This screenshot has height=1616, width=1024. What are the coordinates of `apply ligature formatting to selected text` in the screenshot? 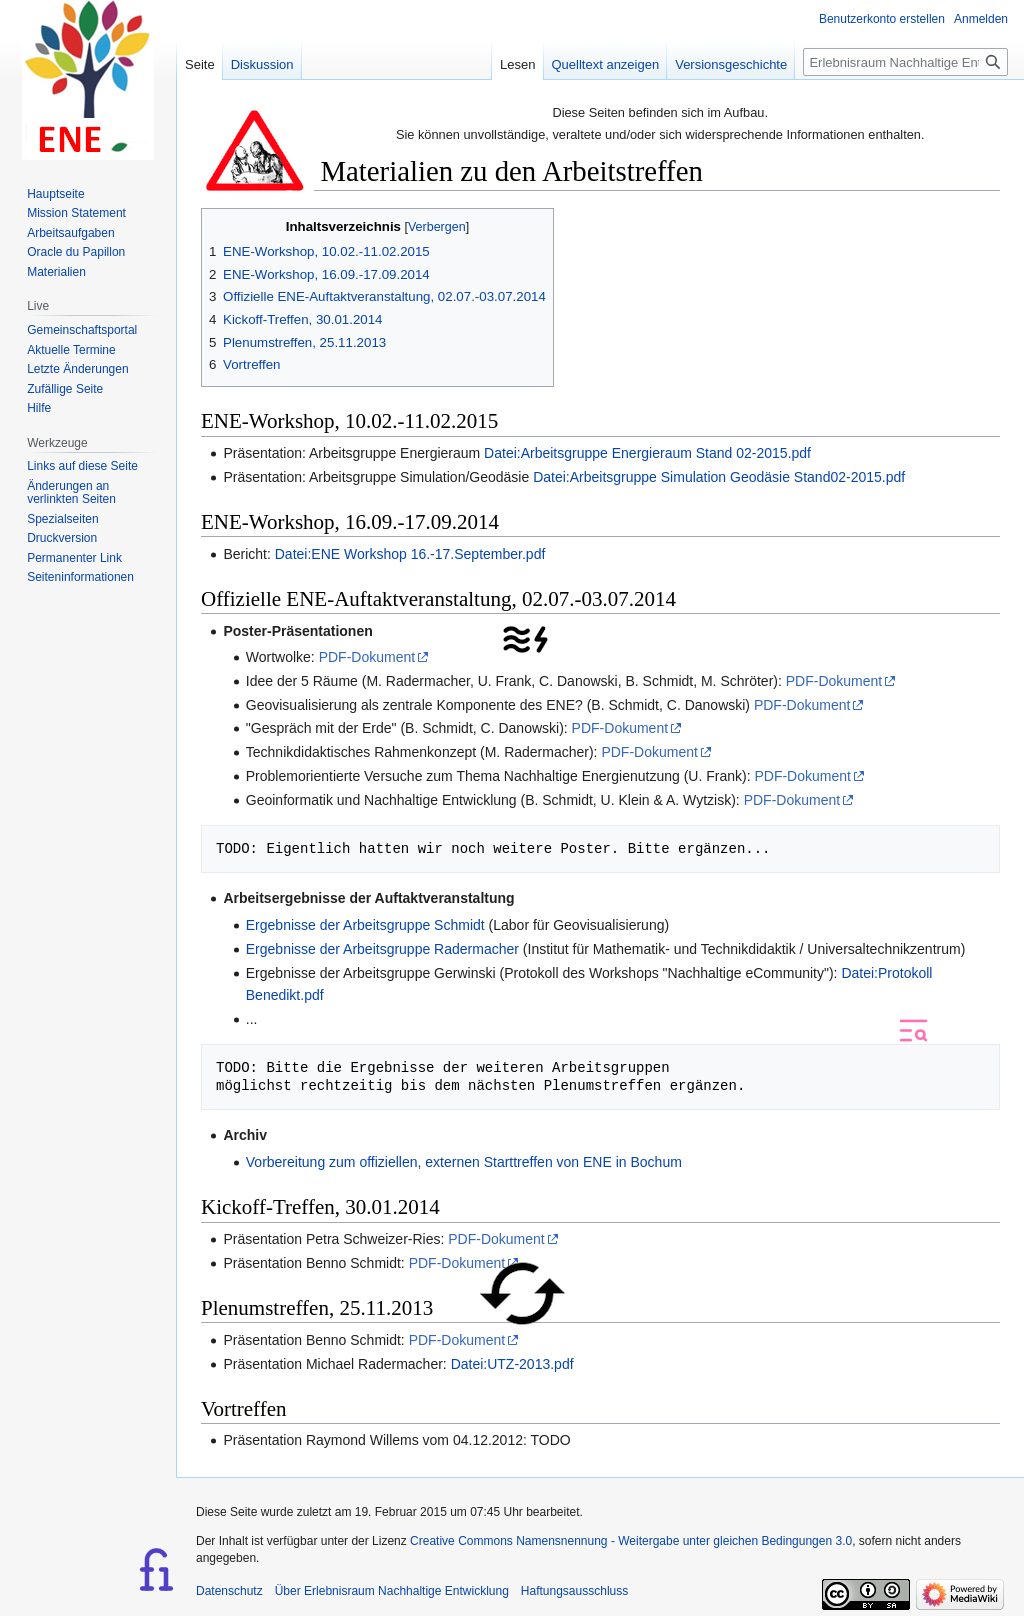 It's located at (156, 1569).